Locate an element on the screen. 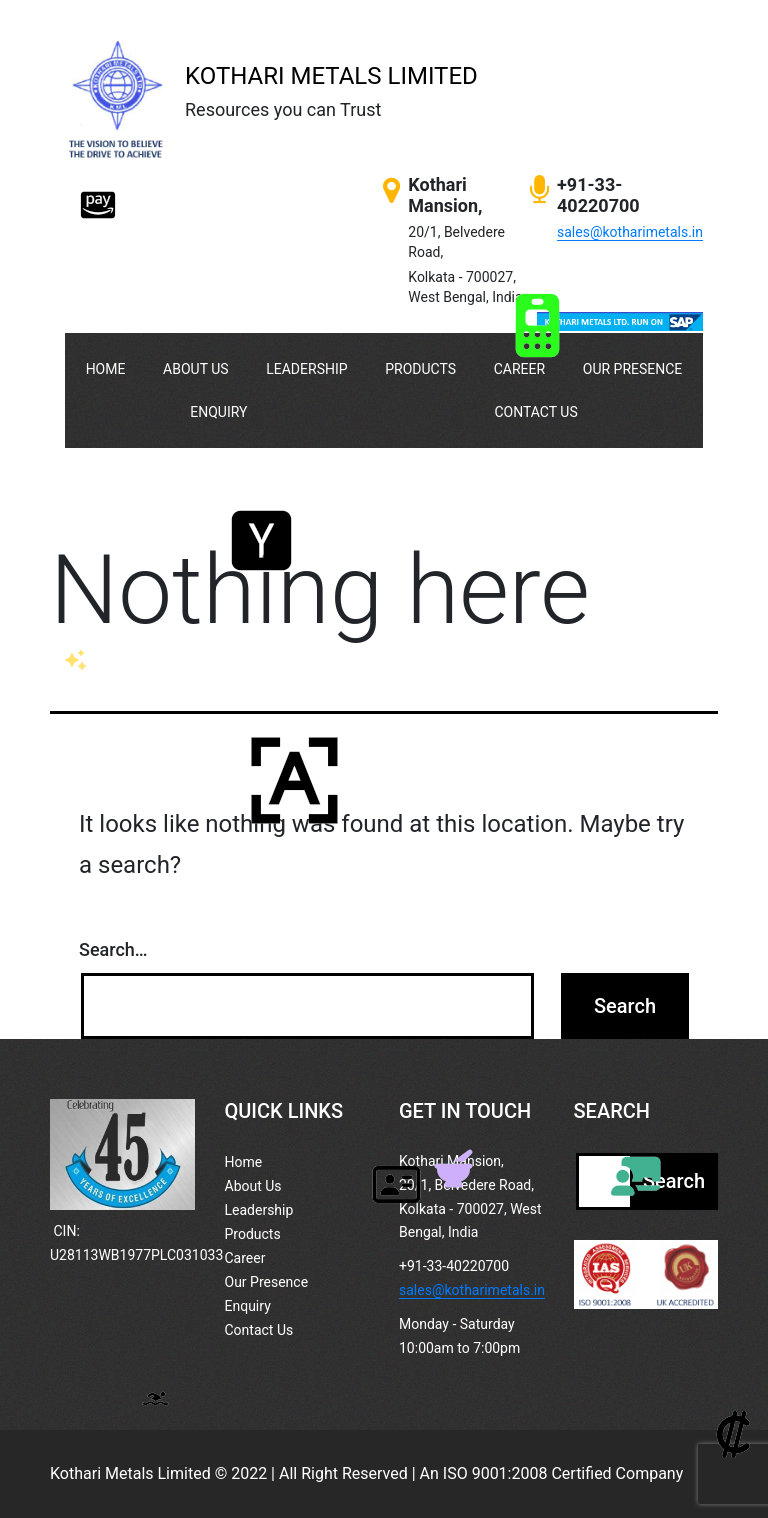 This screenshot has height=1518, width=768. access swimming pool or aquatic facilities is located at coordinates (155, 1398).